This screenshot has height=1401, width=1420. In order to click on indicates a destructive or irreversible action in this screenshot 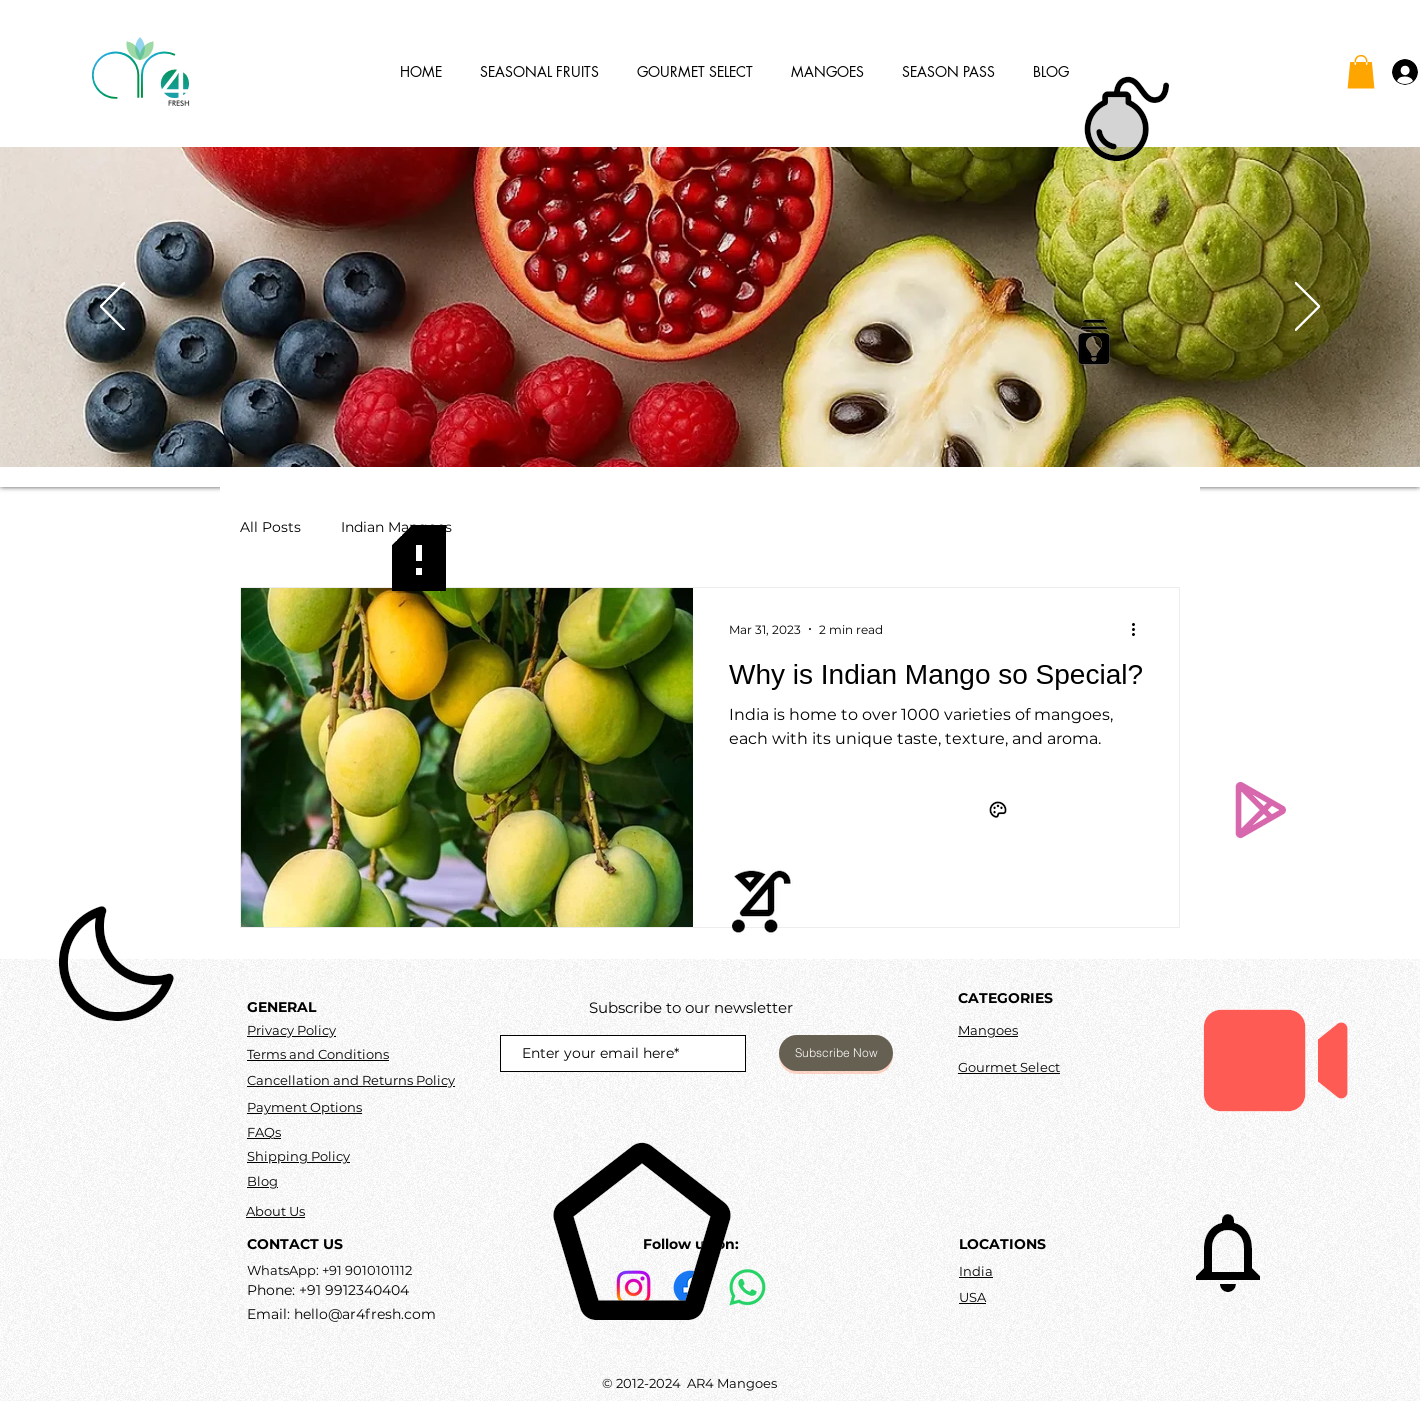, I will do `click(1122, 117)`.